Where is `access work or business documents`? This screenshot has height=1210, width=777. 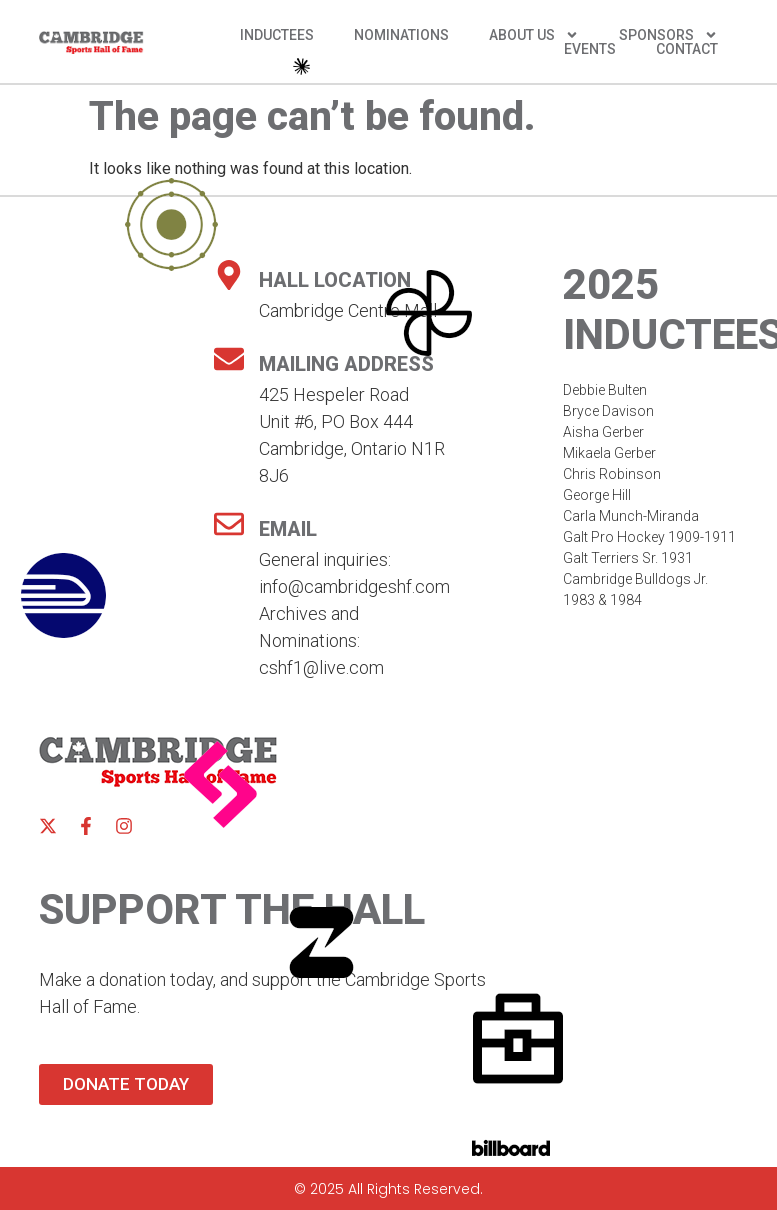
access work or business documents is located at coordinates (518, 1043).